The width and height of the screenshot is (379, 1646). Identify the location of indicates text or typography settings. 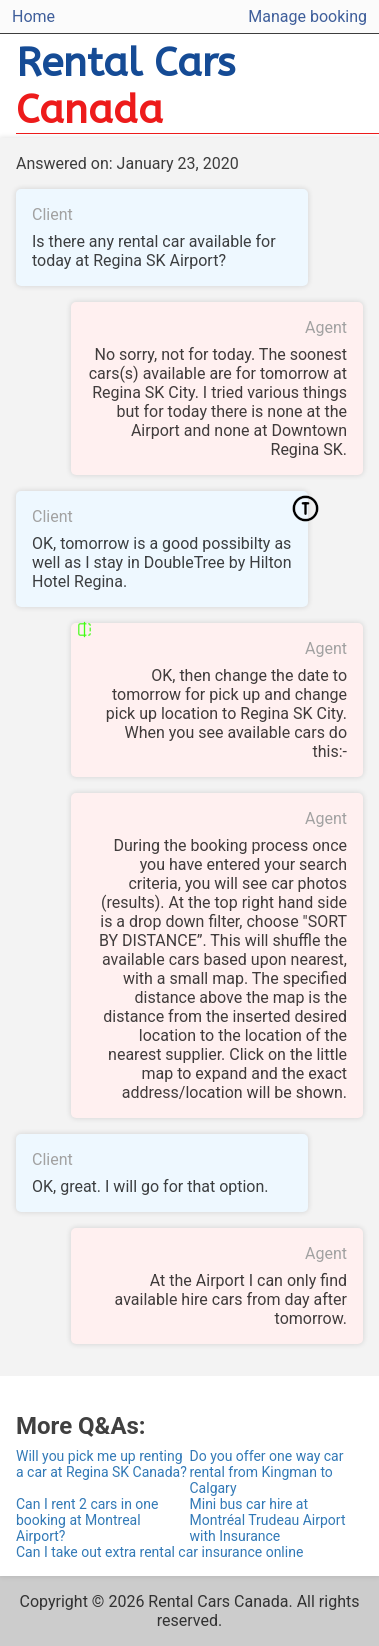
(305, 508).